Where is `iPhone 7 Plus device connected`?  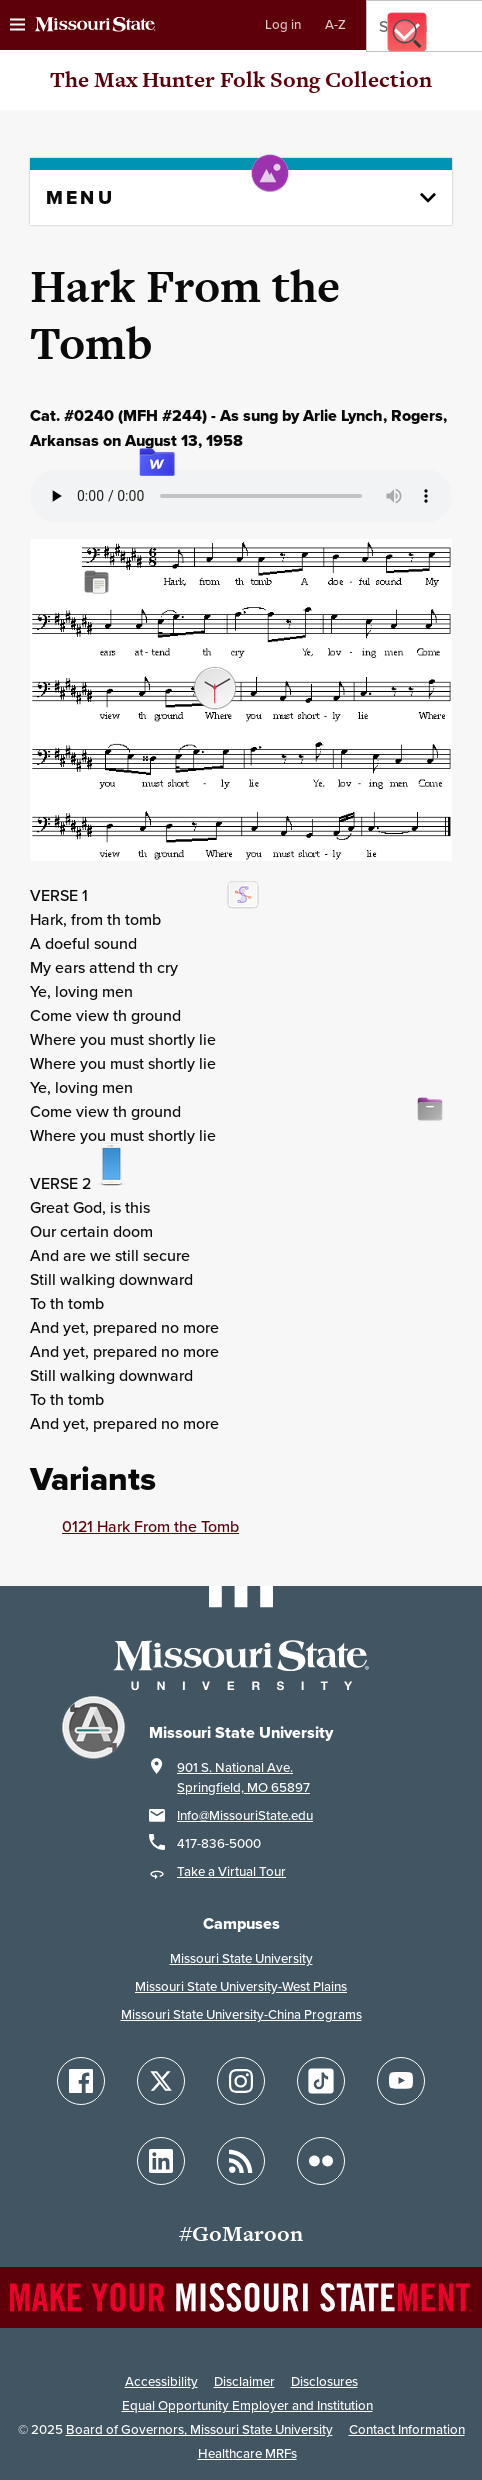
iPhone 7 Plus device connected is located at coordinates (111, 1164).